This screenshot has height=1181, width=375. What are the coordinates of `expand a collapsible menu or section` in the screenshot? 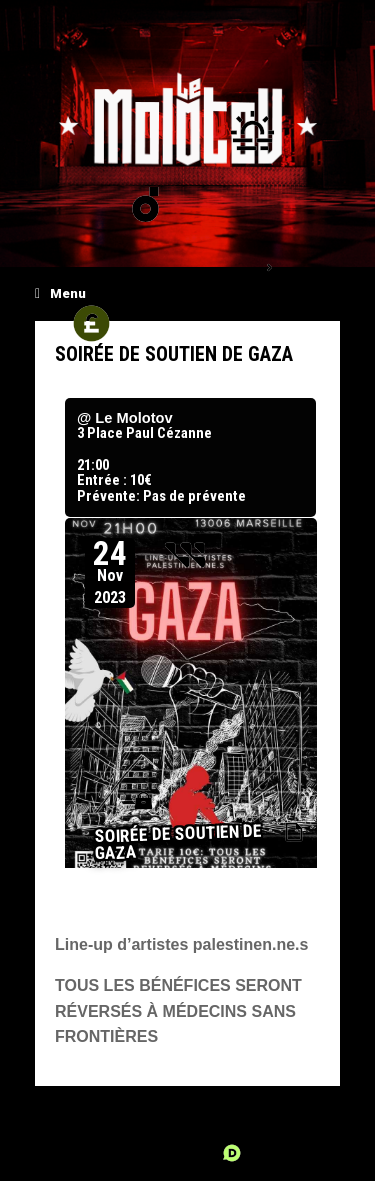 It's located at (269, 267).